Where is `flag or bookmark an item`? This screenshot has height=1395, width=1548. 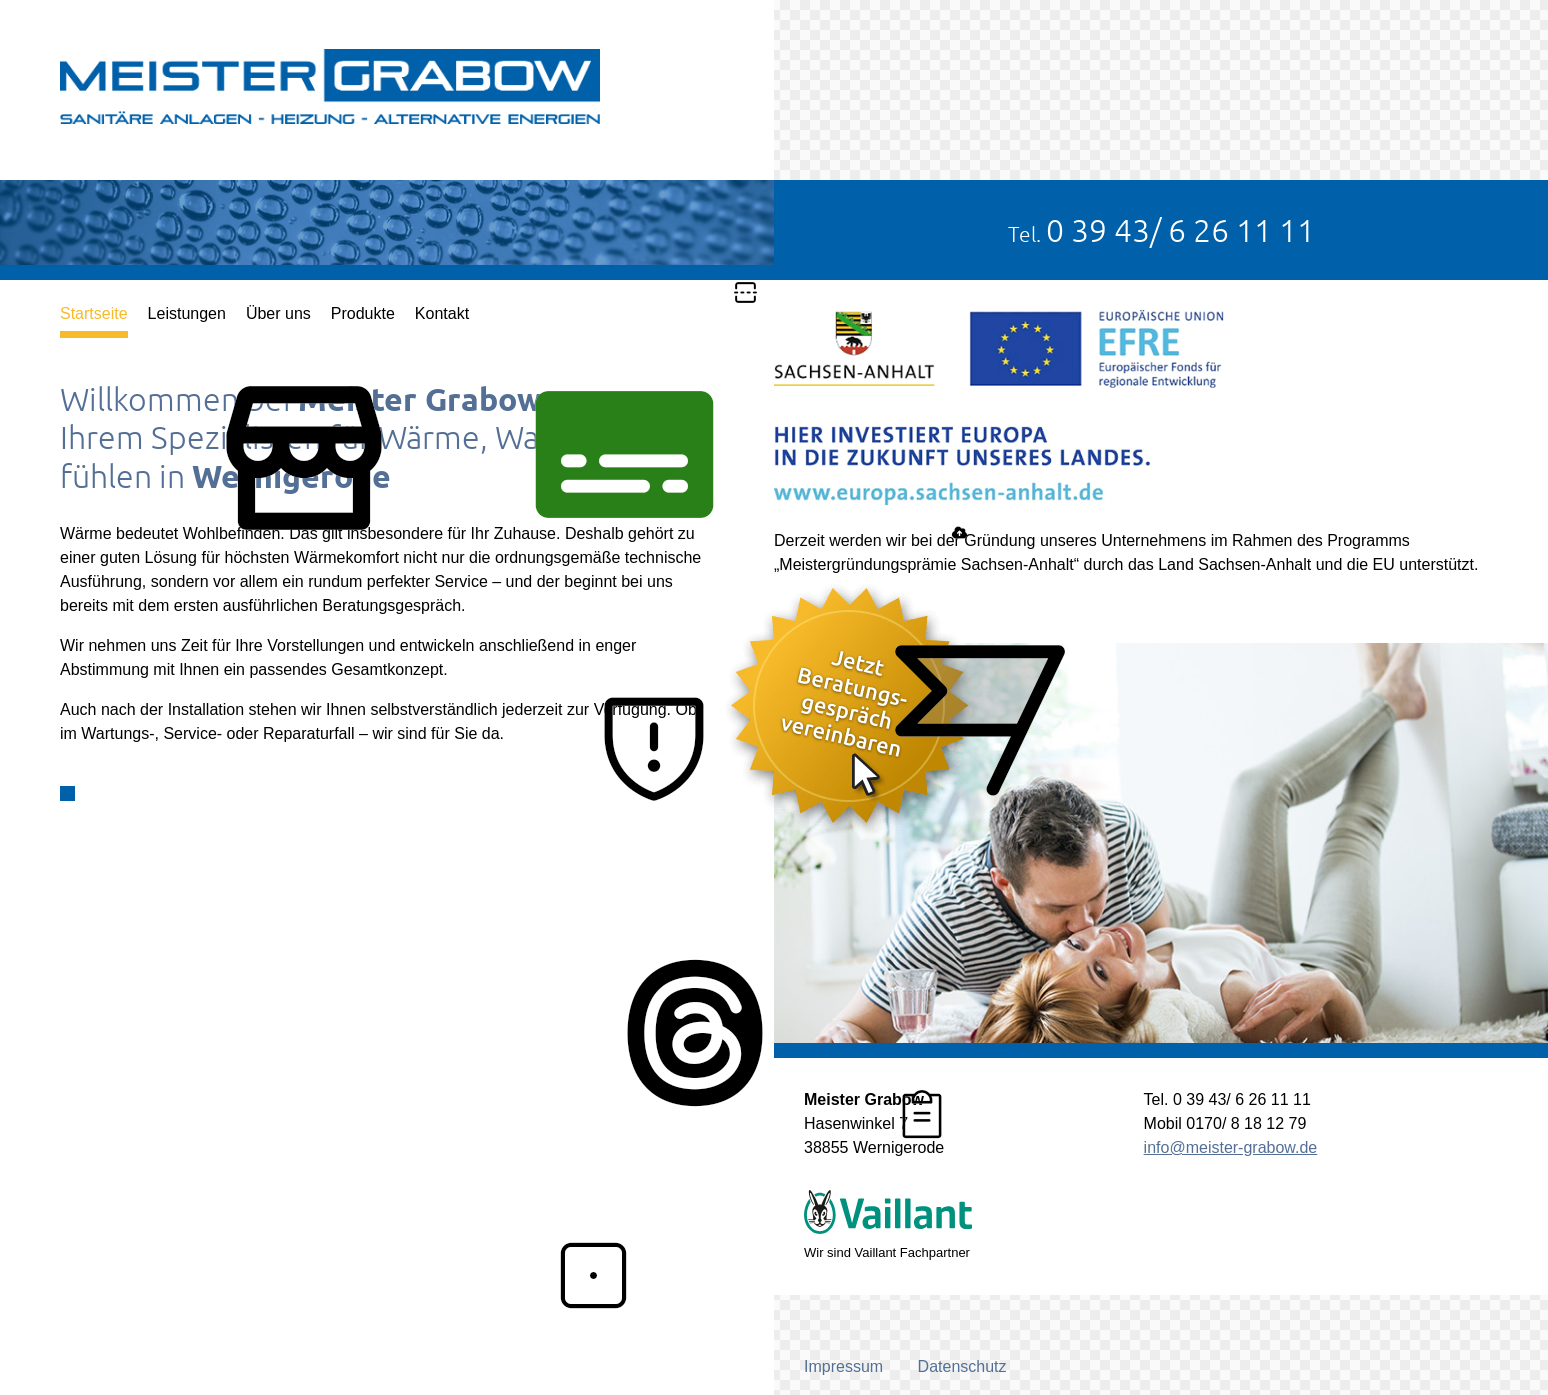 flag or bookmark an item is located at coordinates (973, 710).